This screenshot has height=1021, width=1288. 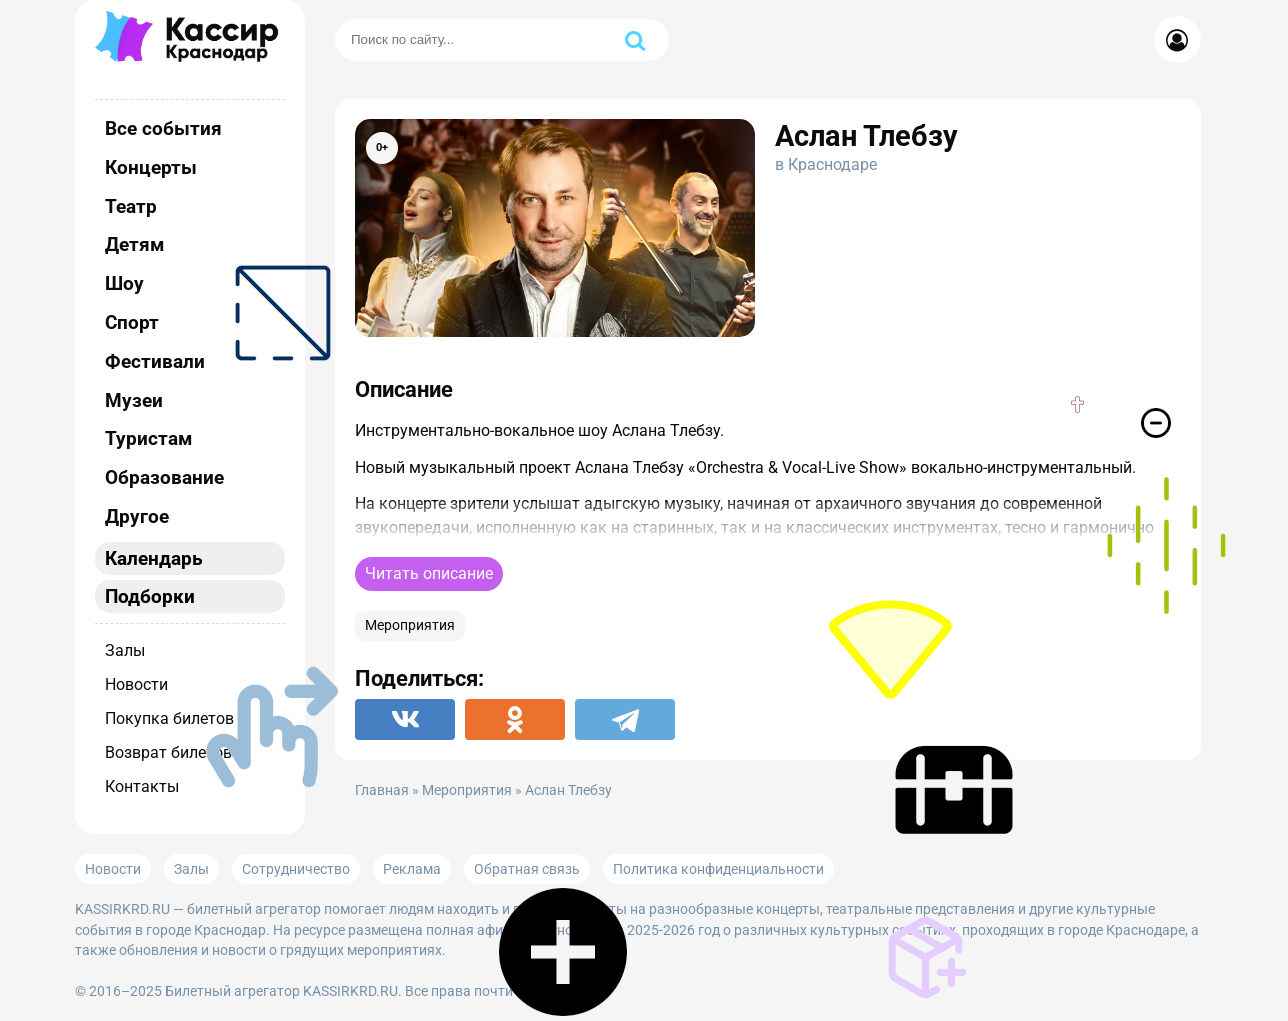 What do you see at coordinates (1156, 423) in the screenshot?
I see `remove an item from a list or collection` at bounding box center [1156, 423].